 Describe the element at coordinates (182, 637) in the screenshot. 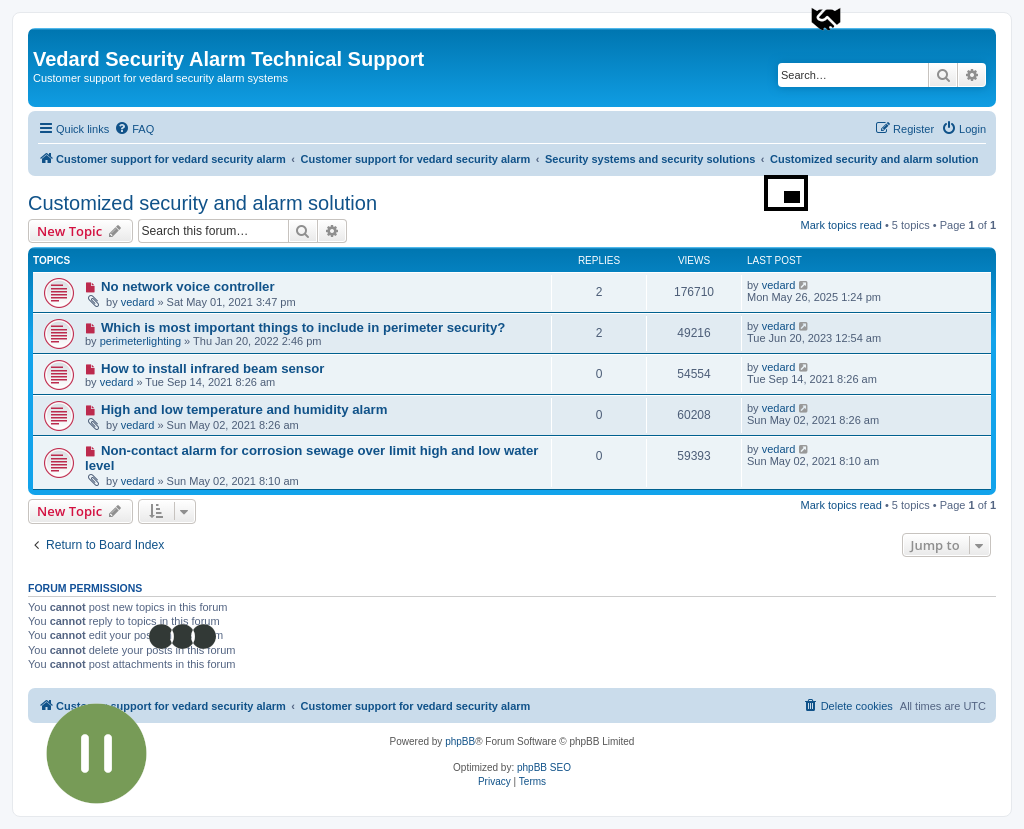

I see `open letterboxd app` at that location.